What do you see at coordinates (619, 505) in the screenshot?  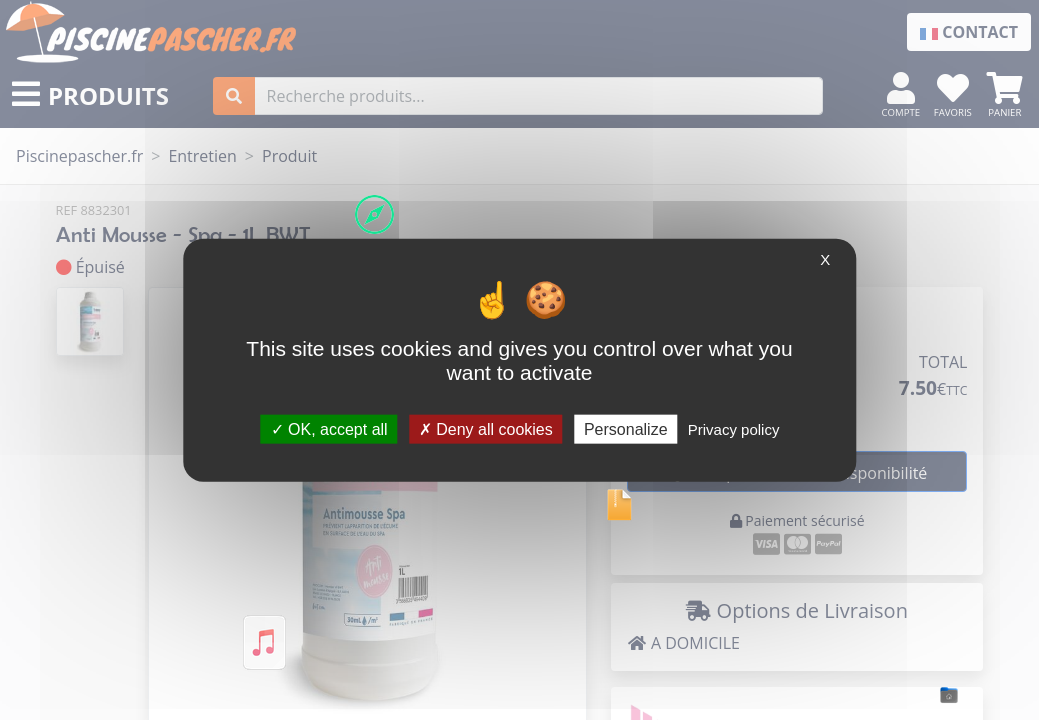 I see `a compressed zip file` at bounding box center [619, 505].